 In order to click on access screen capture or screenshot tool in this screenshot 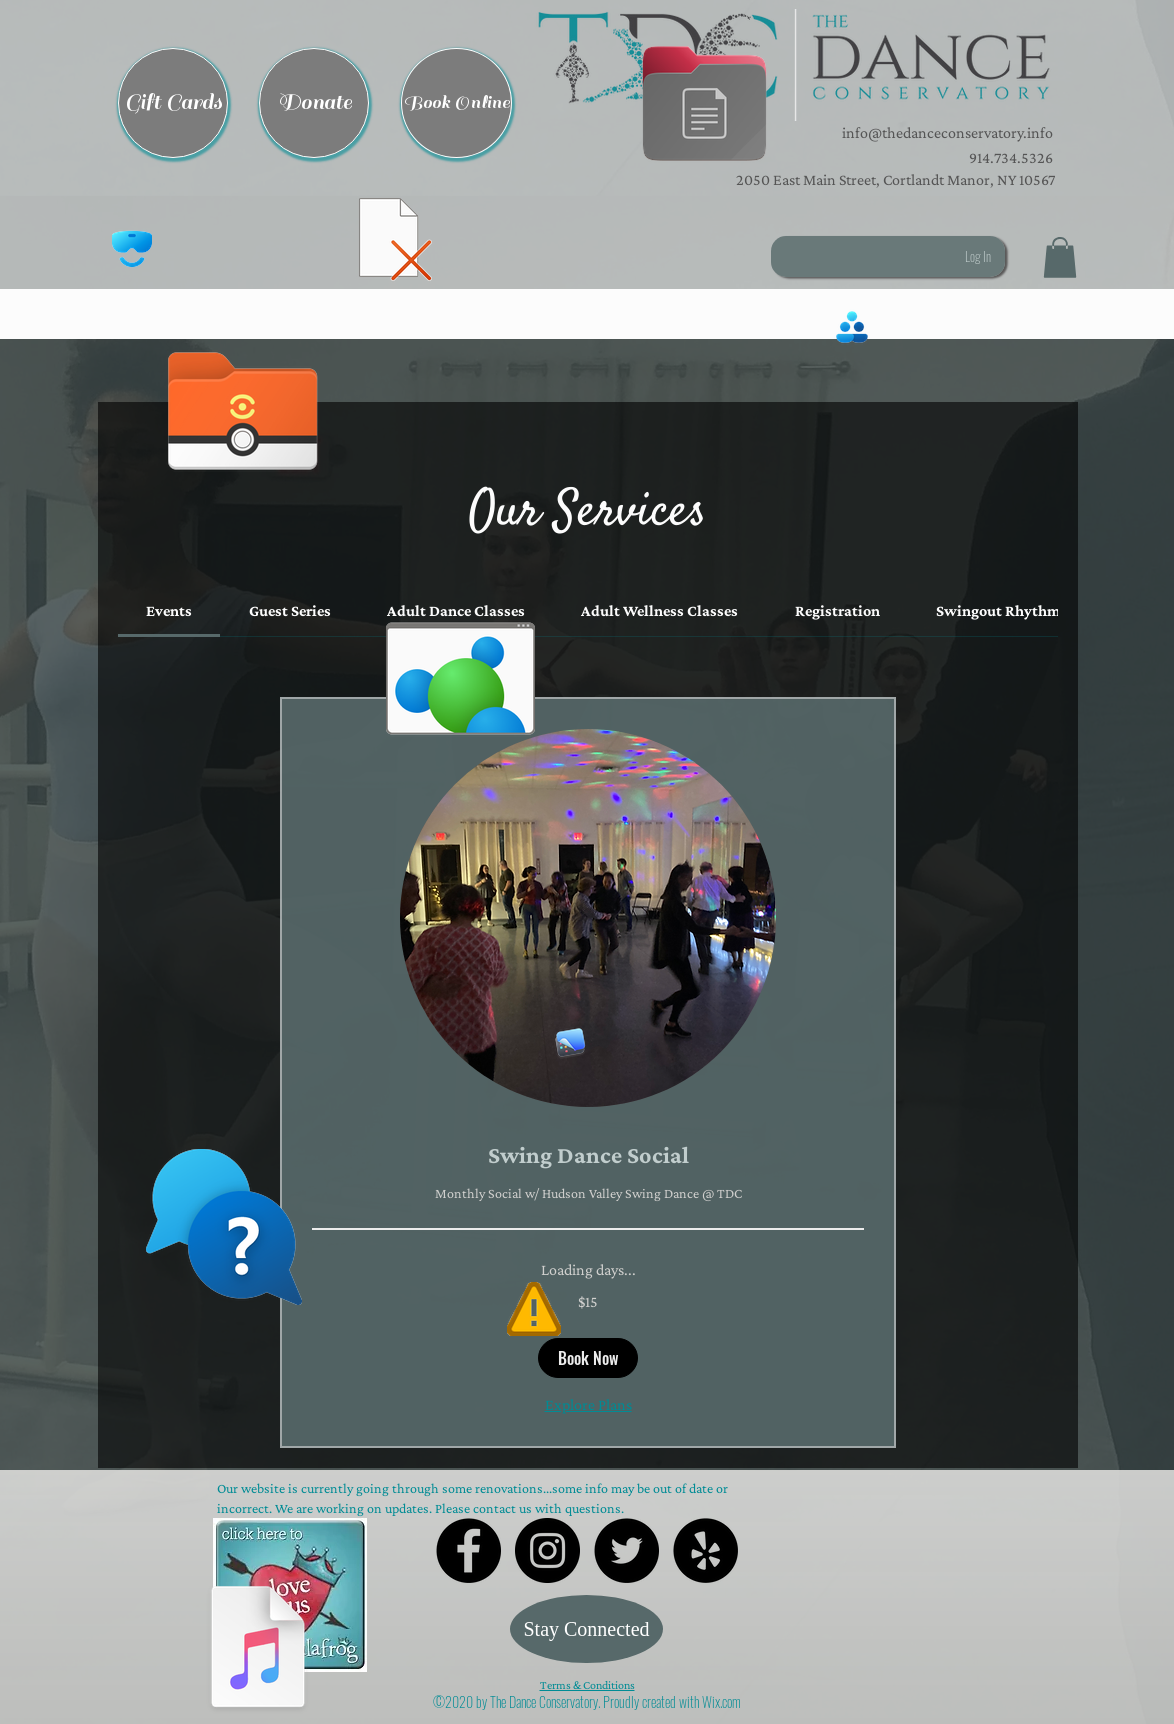, I will do `click(570, 1043)`.